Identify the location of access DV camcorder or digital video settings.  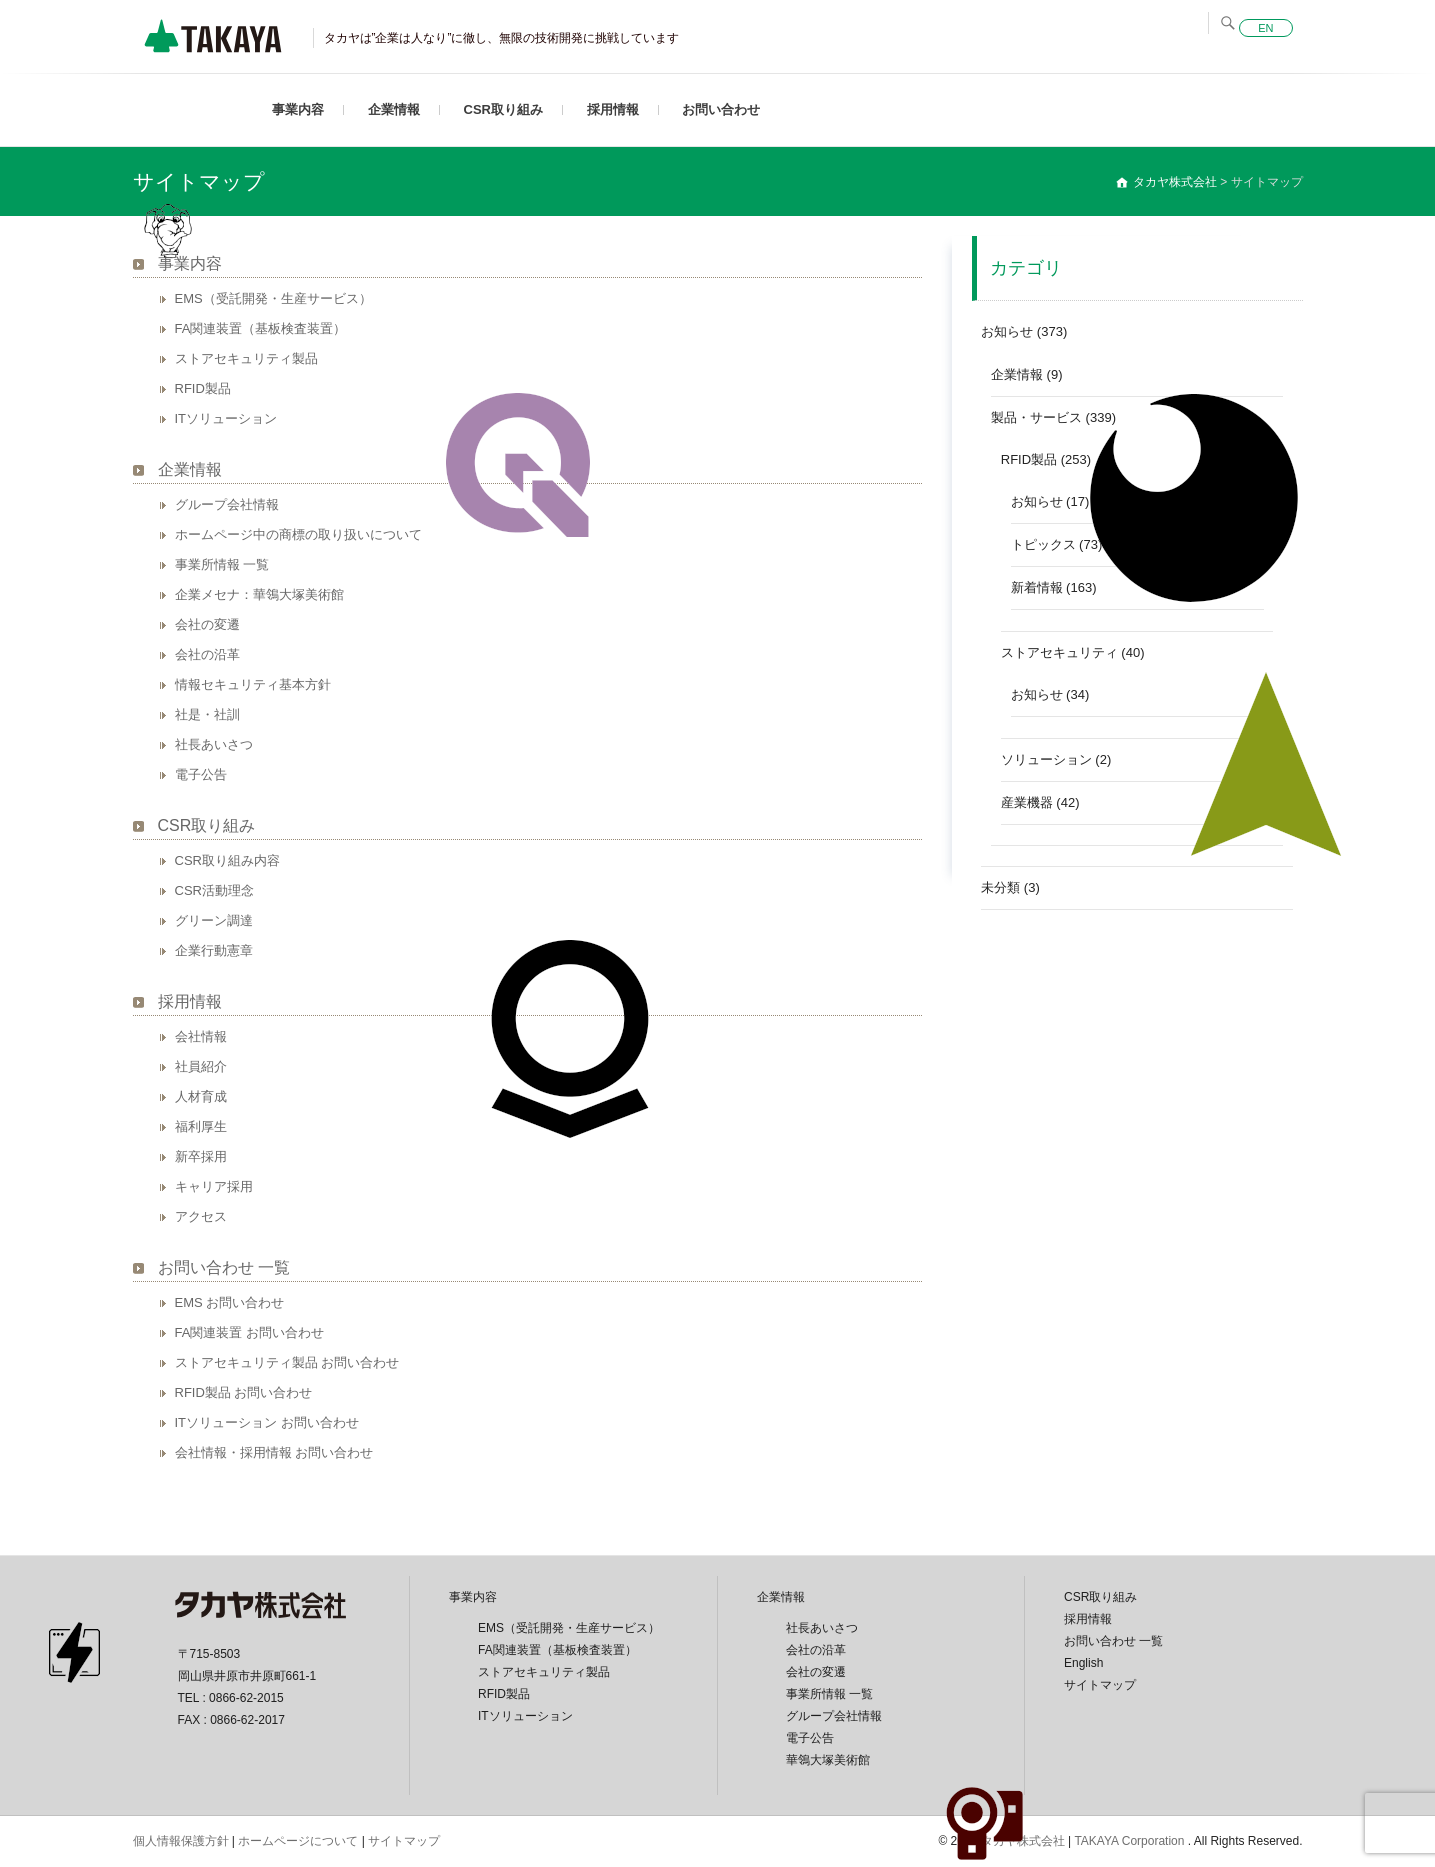
(986, 1823).